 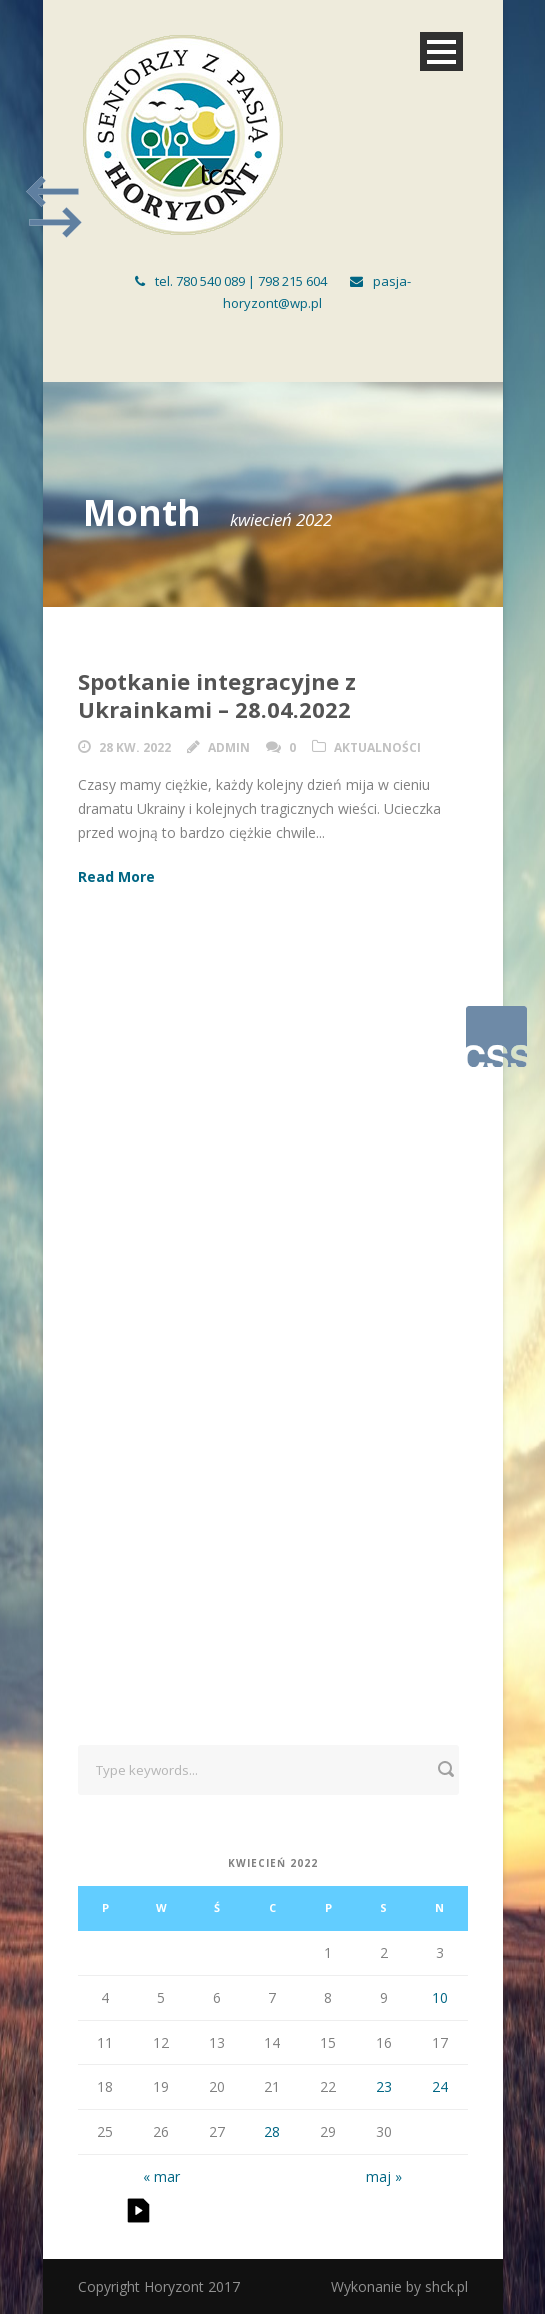 What do you see at coordinates (496, 1036) in the screenshot?
I see `visit CSS Wizardry website or resources` at bounding box center [496, 1036].